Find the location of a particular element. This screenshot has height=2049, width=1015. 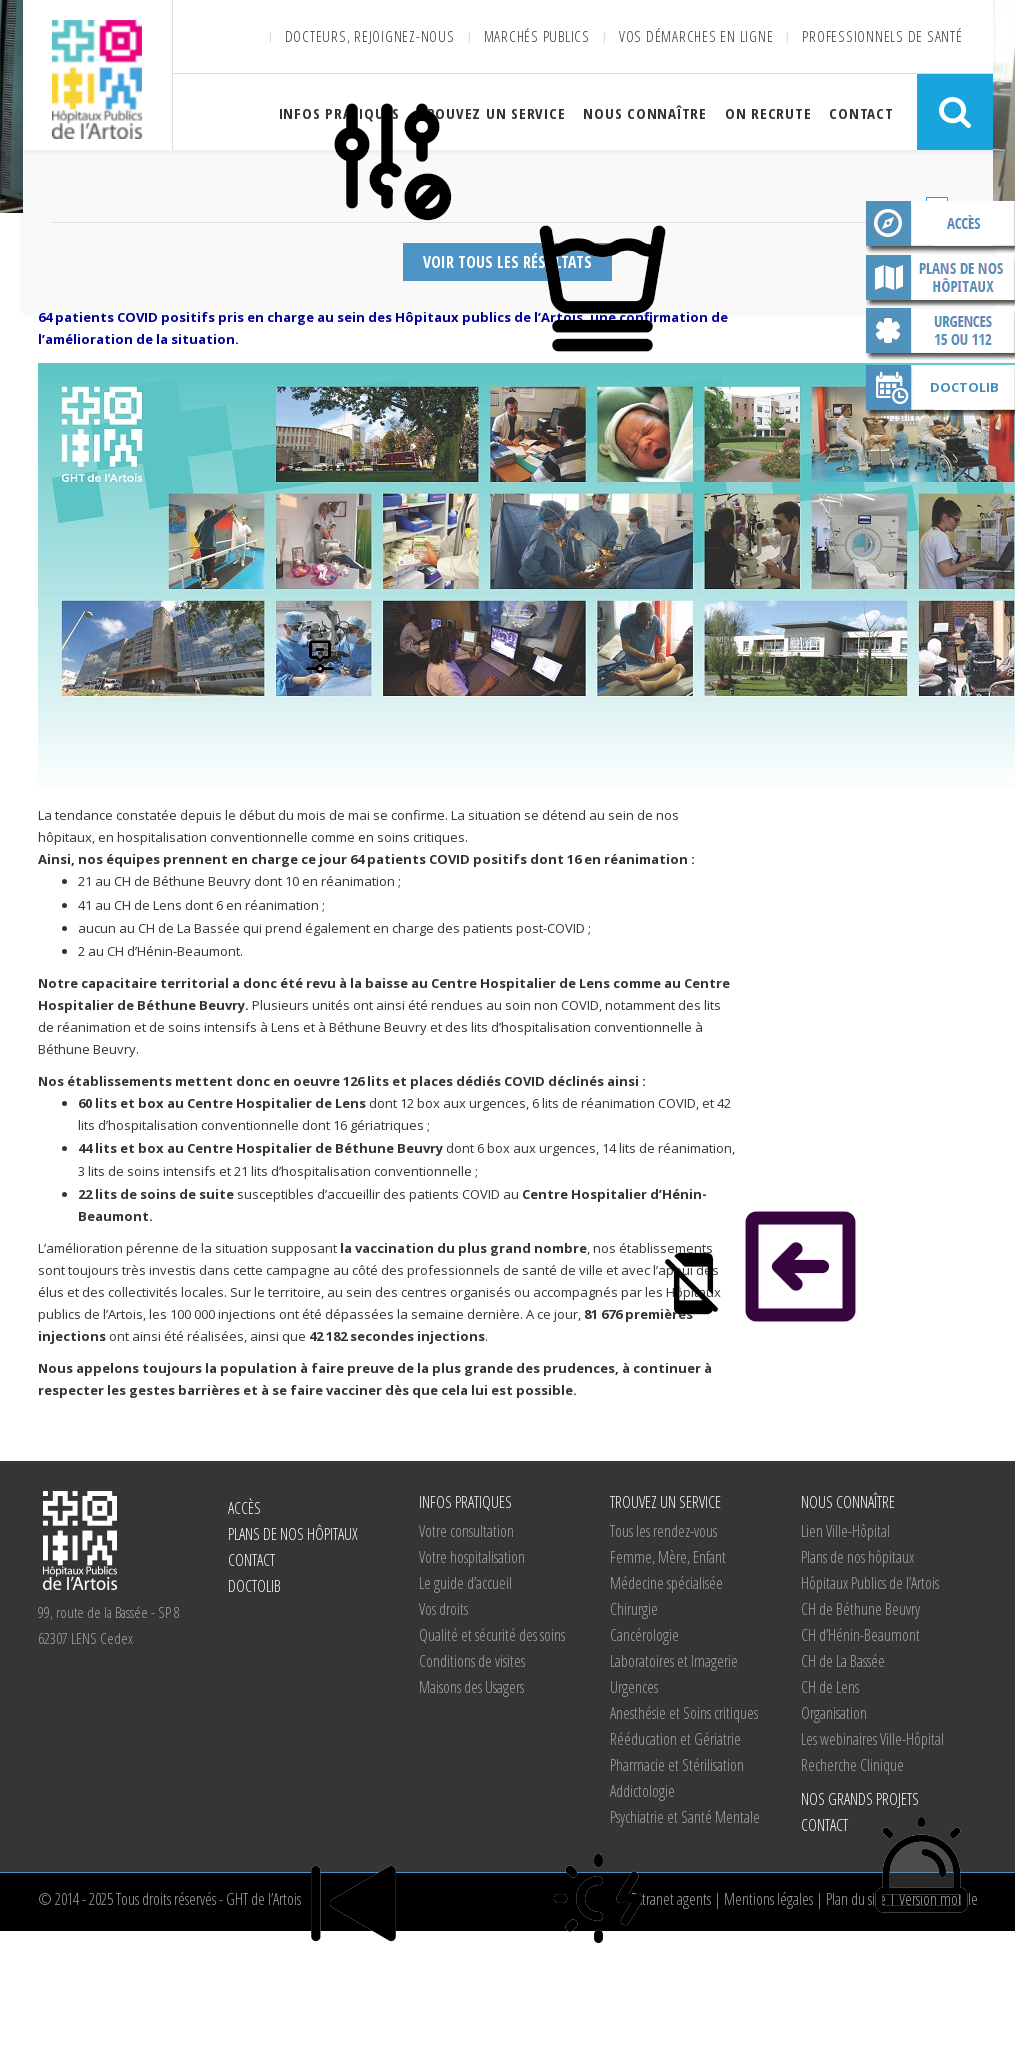

solar power or solar energy settings is located at coordinates (598, 1898).